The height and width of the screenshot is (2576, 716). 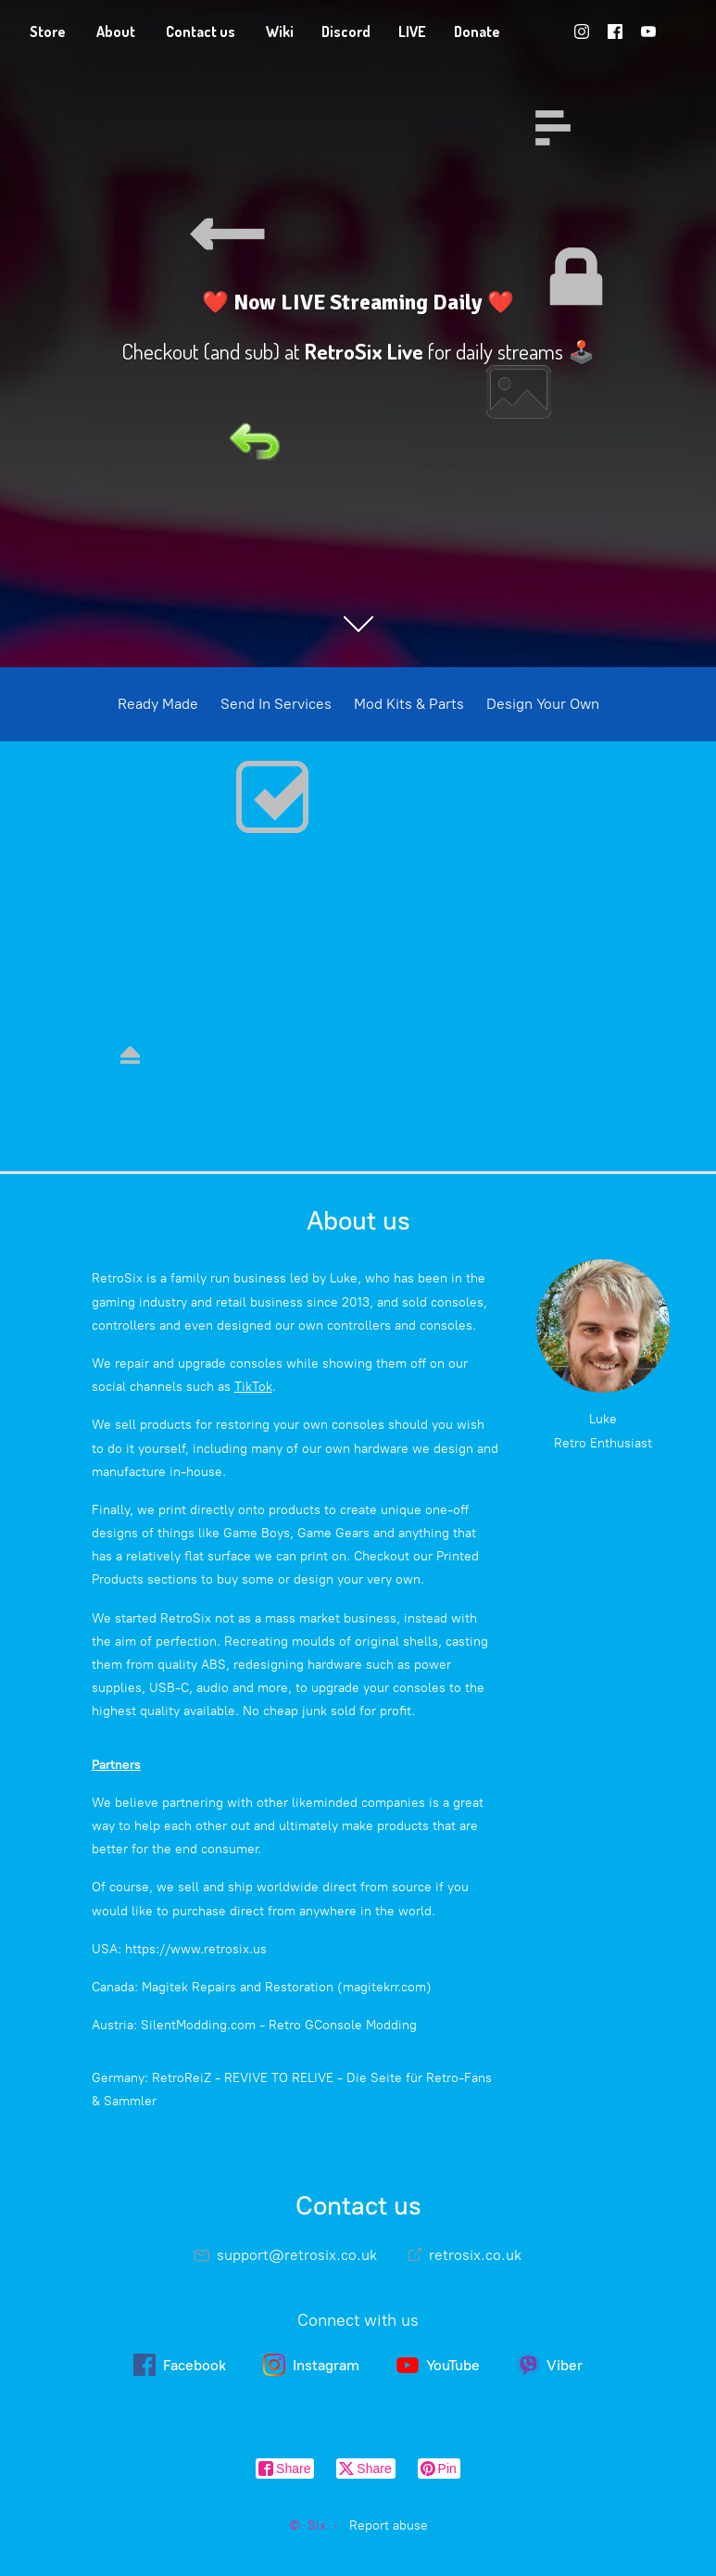 I want to click on redo the last undone action, so click(x=256, y=439).